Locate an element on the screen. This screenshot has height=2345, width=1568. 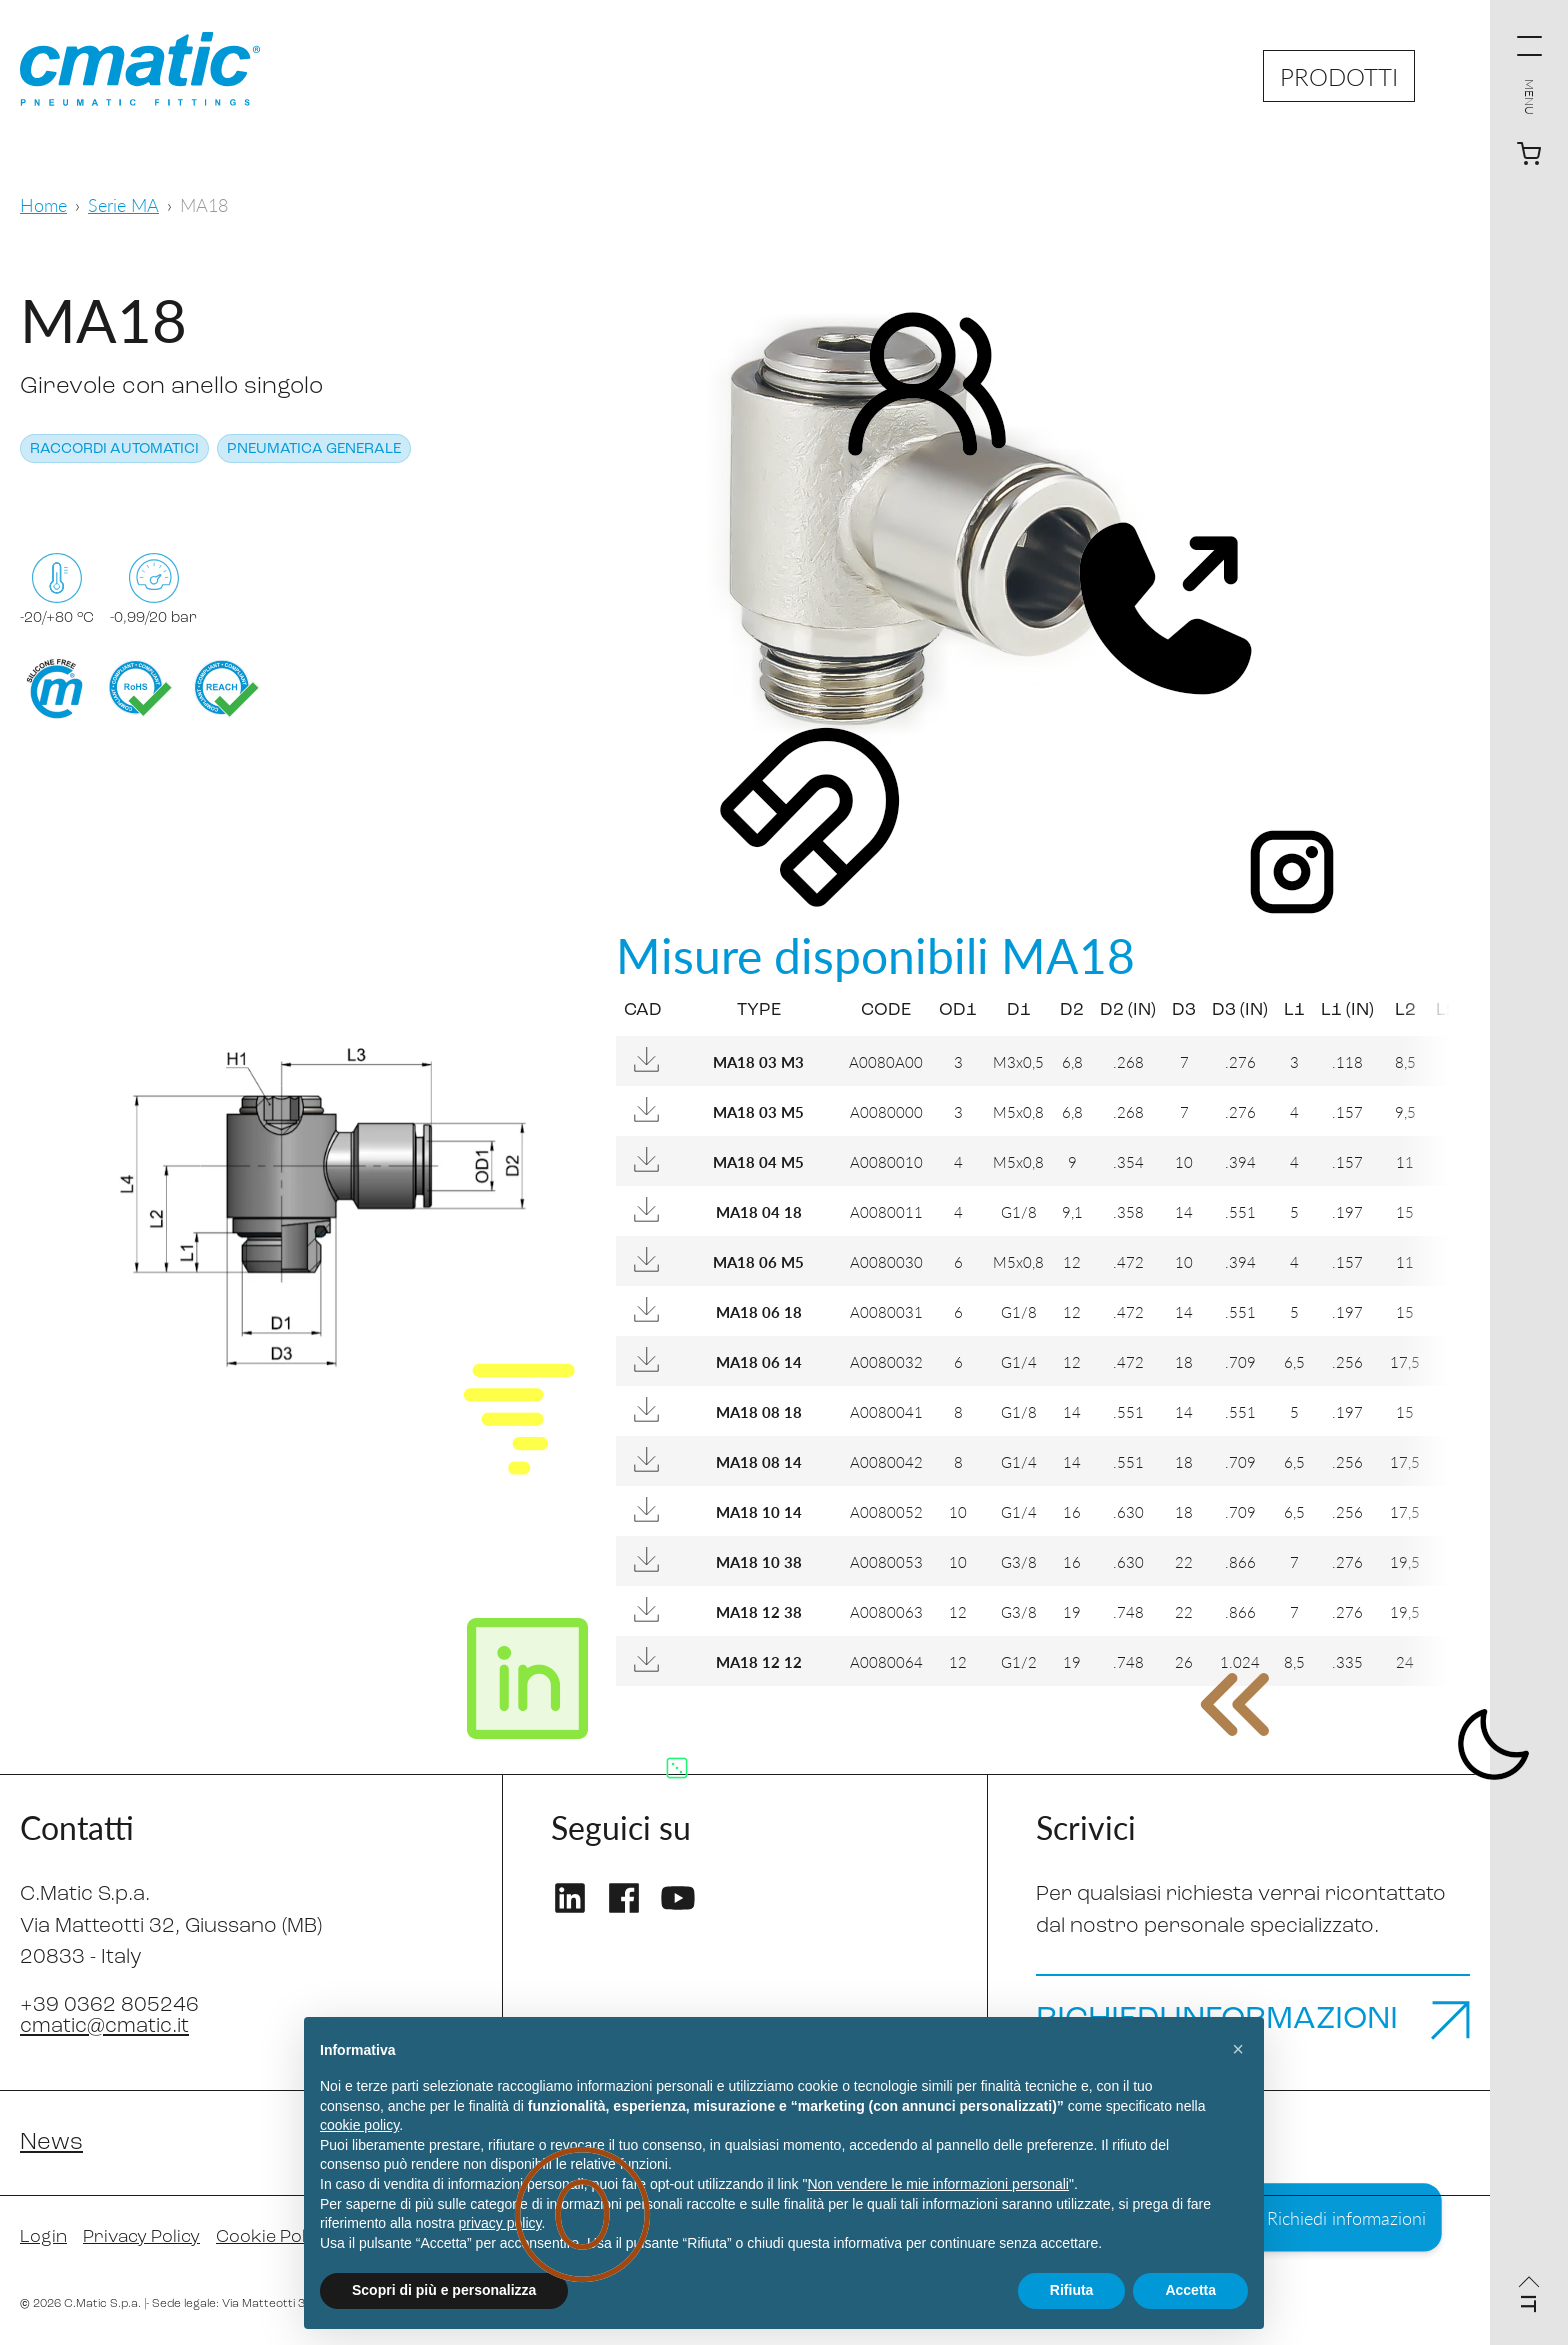
connect with LinkedIn is located at coordinates (527, 1678).